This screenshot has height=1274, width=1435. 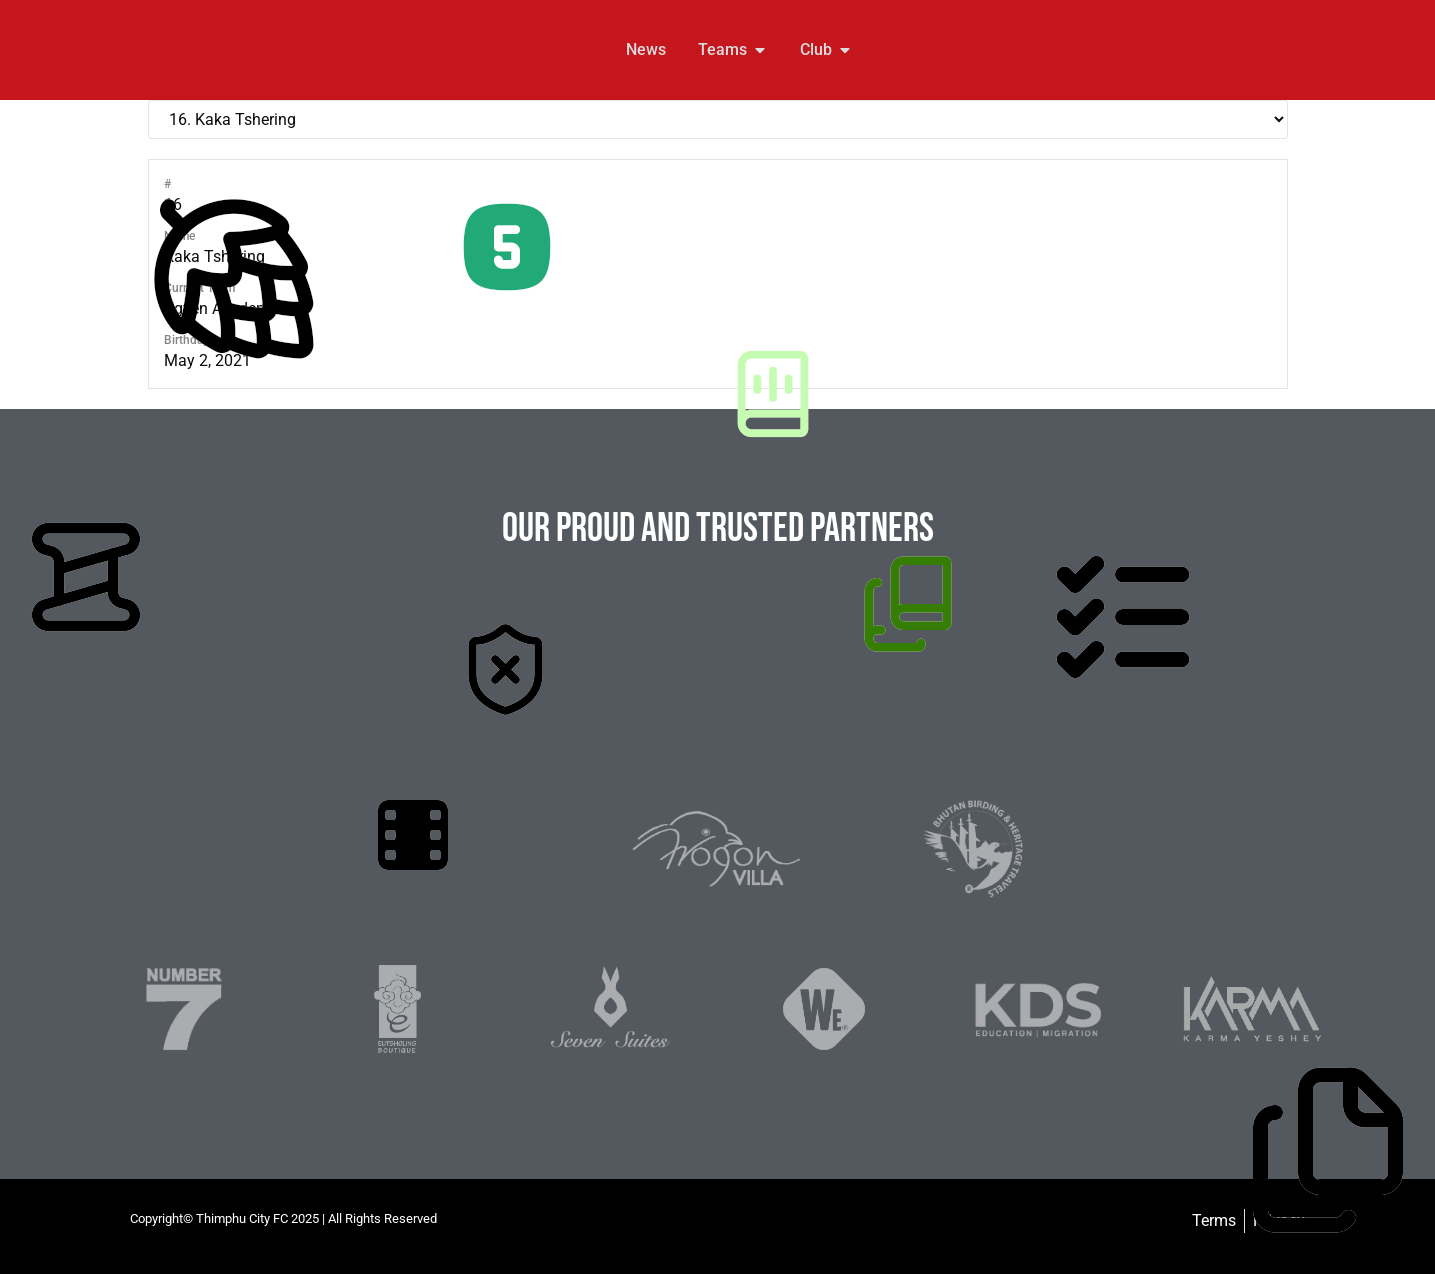 What do you see at coordinates (1123, 617) in the screenshot?
I see `view completed tasks` at bounding box center [1123, 617].